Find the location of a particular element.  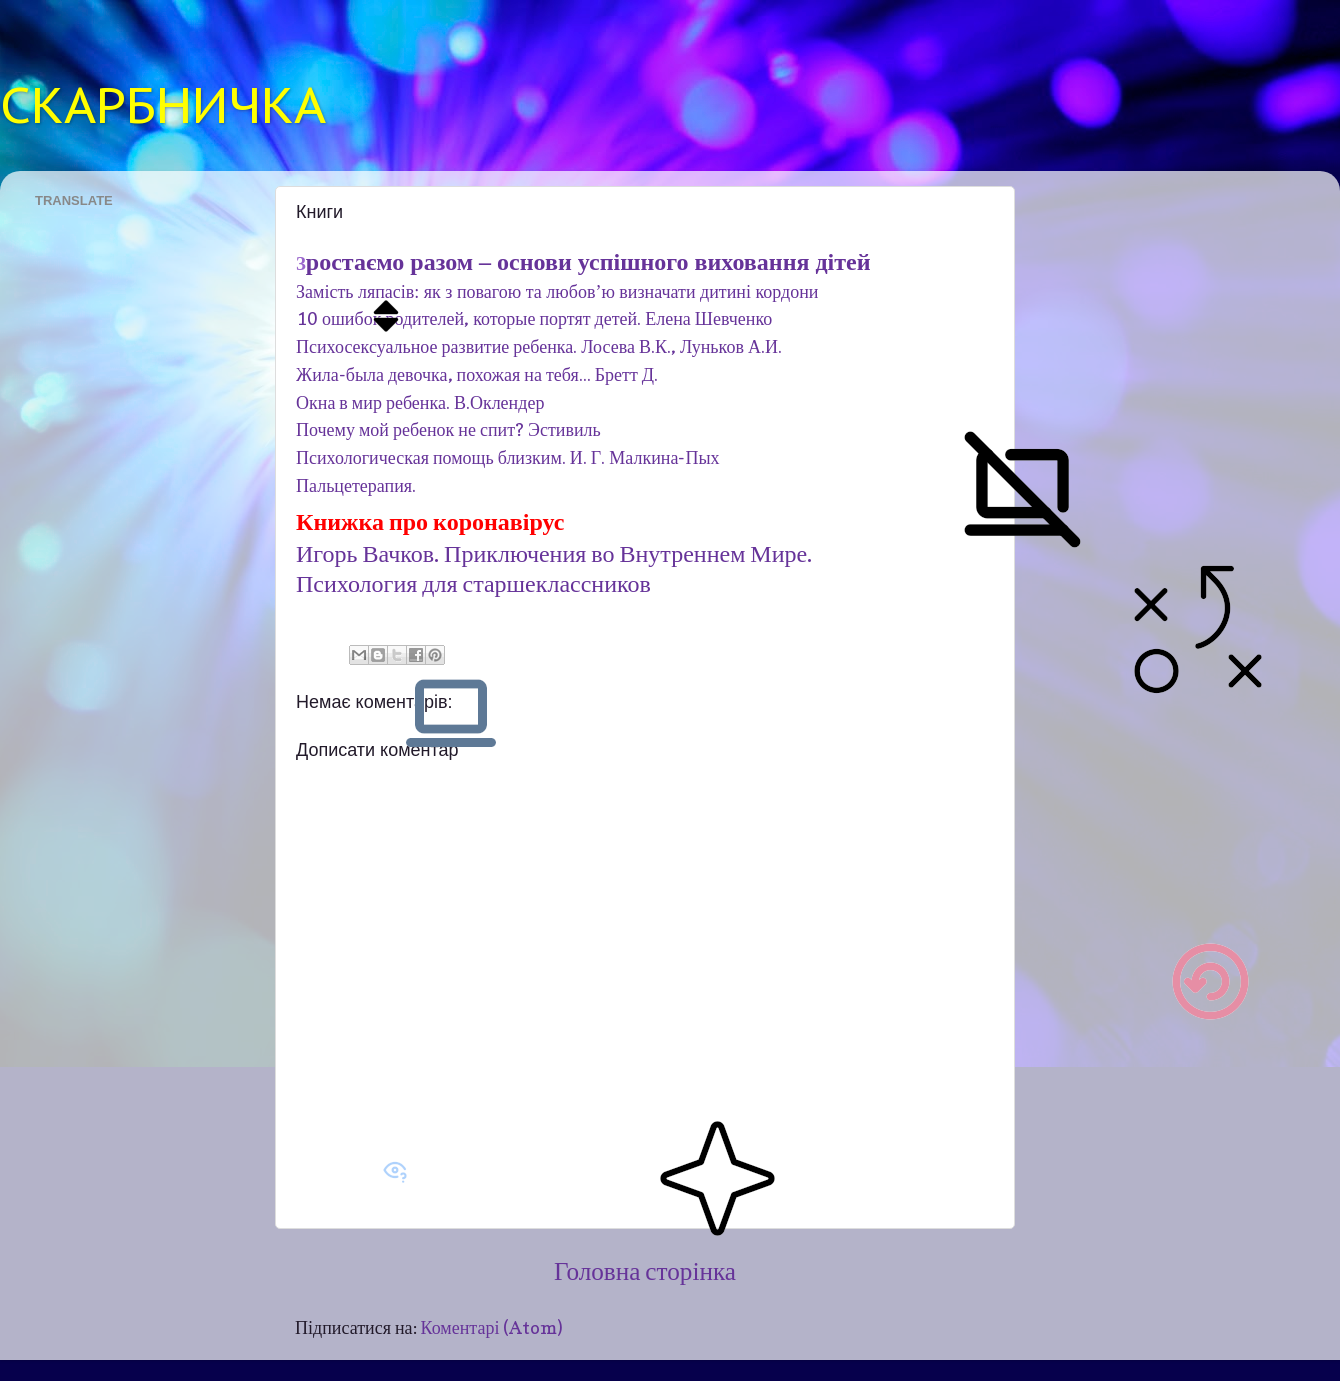

indicates a special or featured item is located at coordinates (717, 1178).